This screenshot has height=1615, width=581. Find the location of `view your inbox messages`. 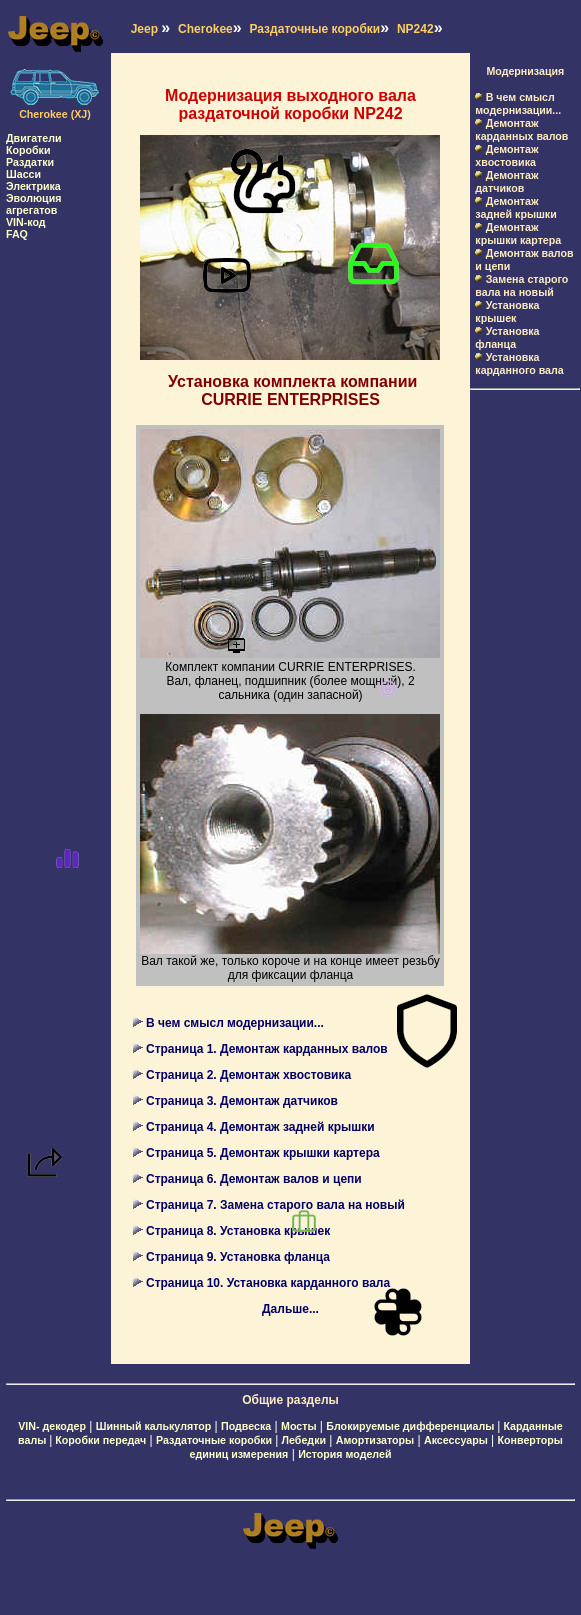

view your inbox messages is located at coordinates (373, 263).